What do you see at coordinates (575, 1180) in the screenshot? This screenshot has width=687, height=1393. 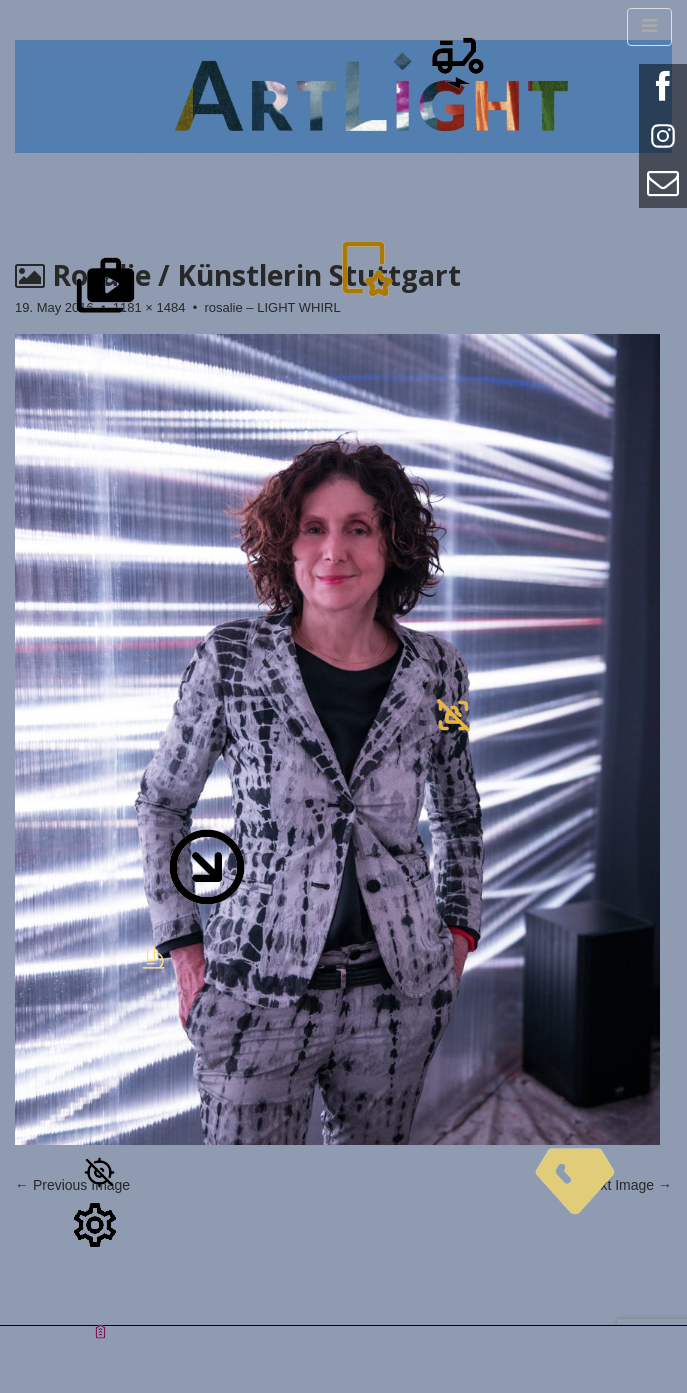 I see `indicates premium or pro membership status` at bounding box center [575, 1180].